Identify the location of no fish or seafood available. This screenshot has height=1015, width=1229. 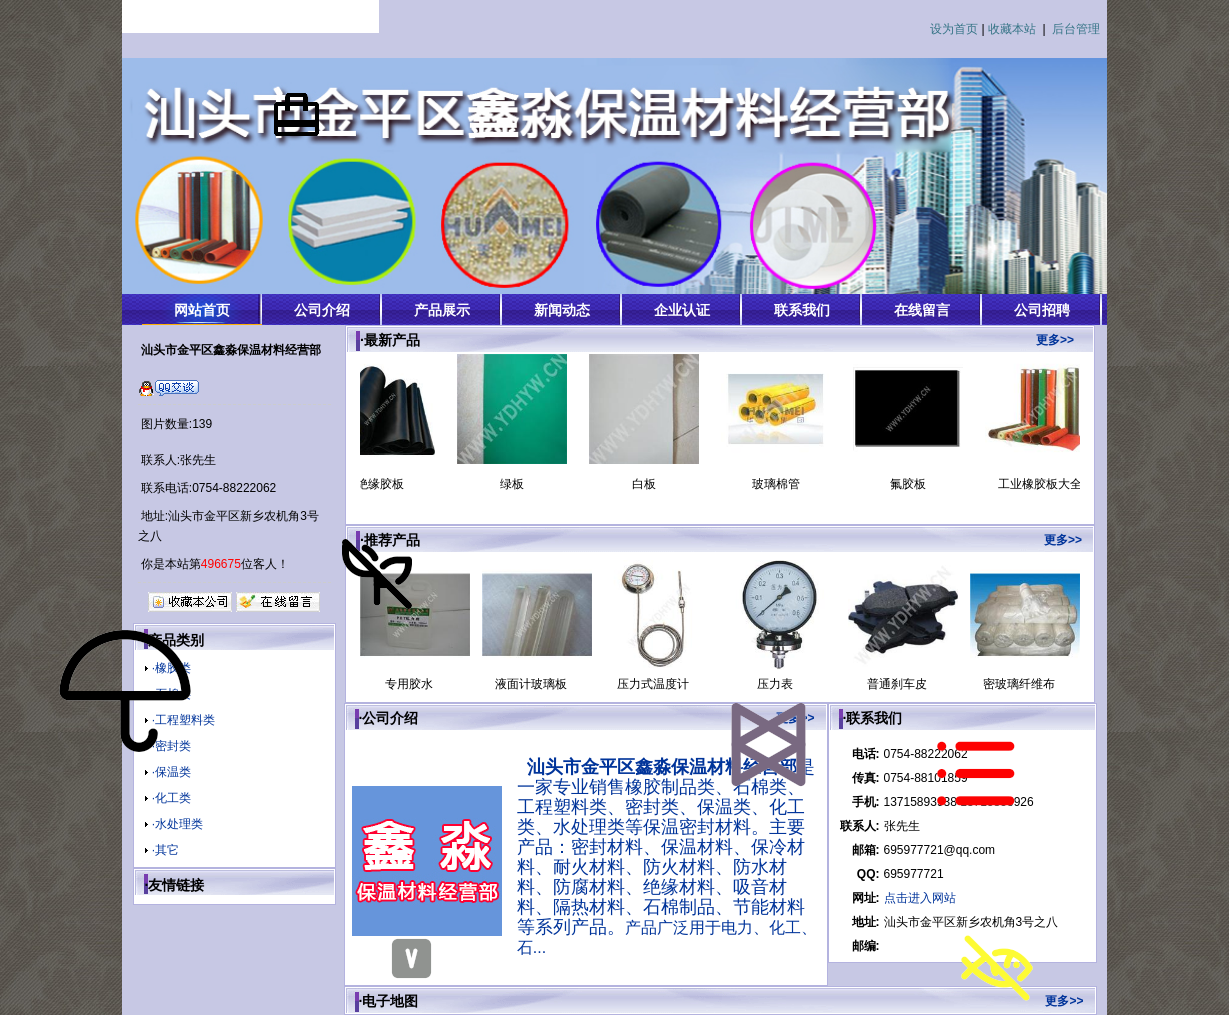
(997, 968).